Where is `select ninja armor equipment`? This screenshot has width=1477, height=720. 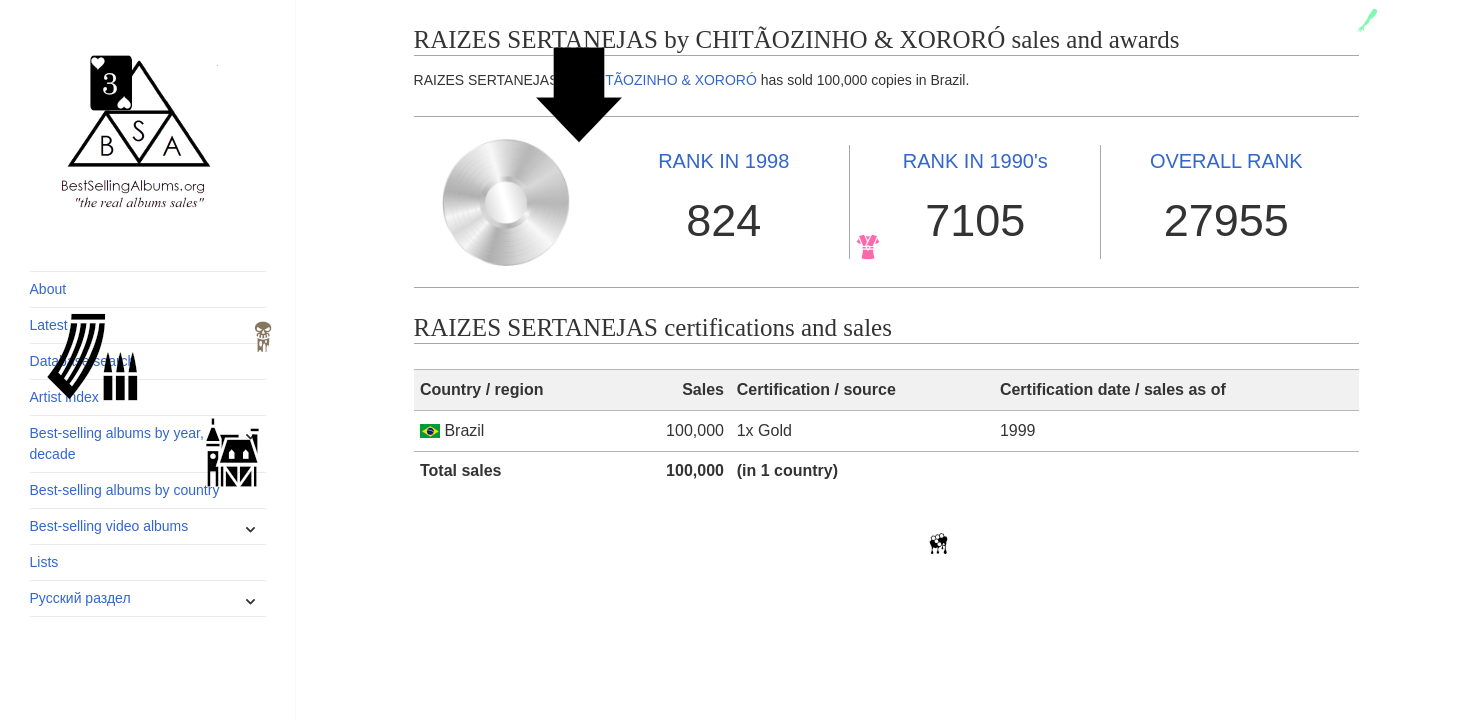
select ninja armor equipment is located at coordinates (868, 247).